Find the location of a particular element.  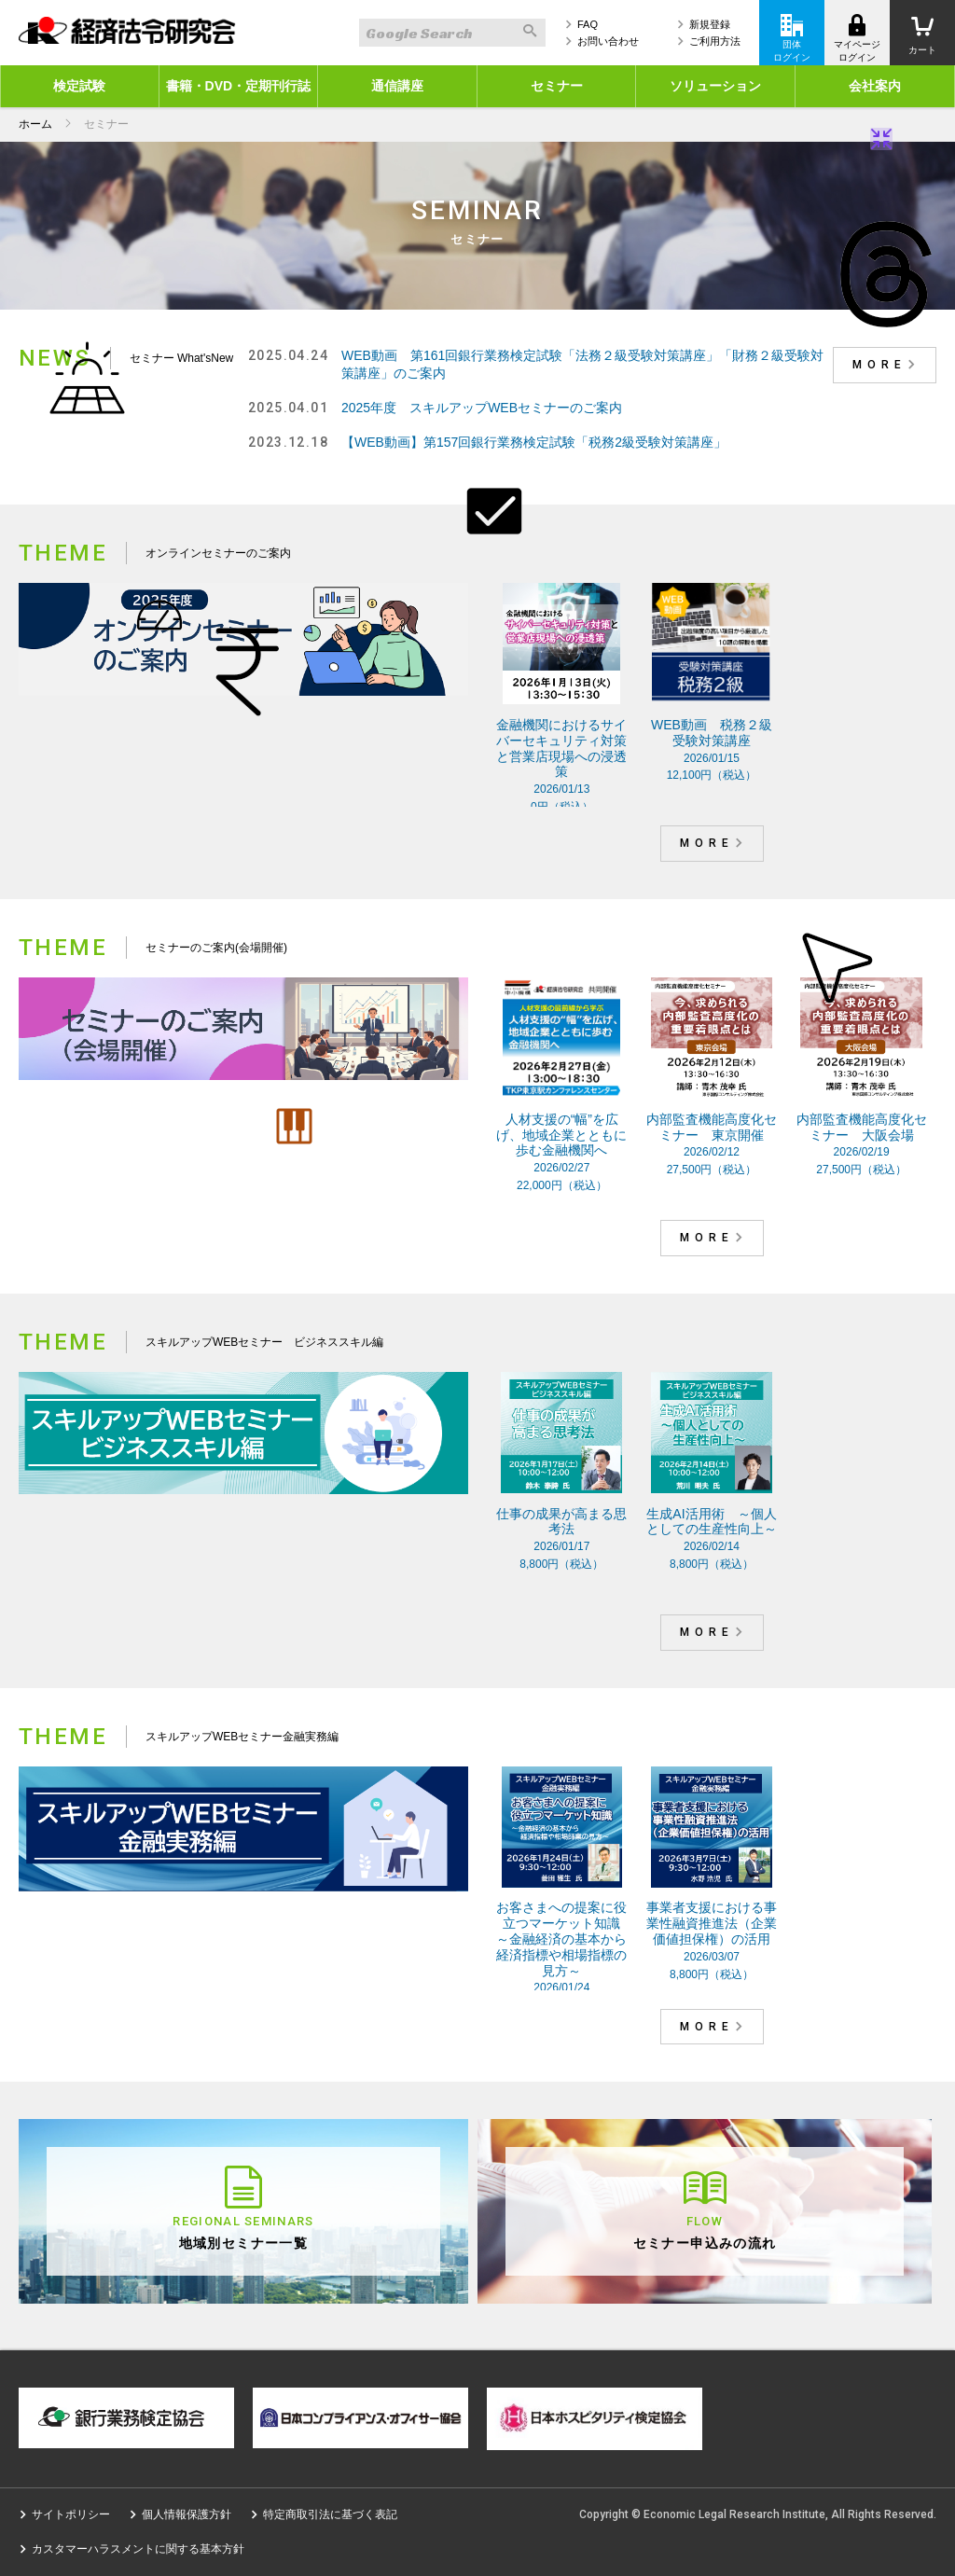

view price in Indian rupees is located at coordinates (243, 670).